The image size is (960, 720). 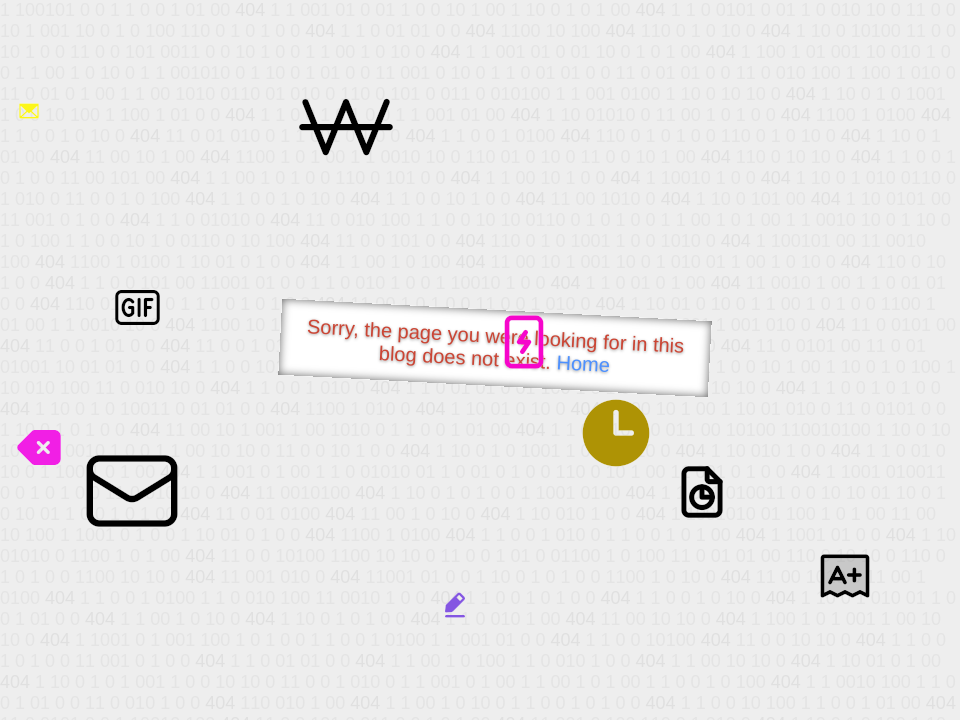 What do you see at coordinates (702, 492) in the screenshot?
I see `view file with chart or analytics data` at bounding box center [702, 492].